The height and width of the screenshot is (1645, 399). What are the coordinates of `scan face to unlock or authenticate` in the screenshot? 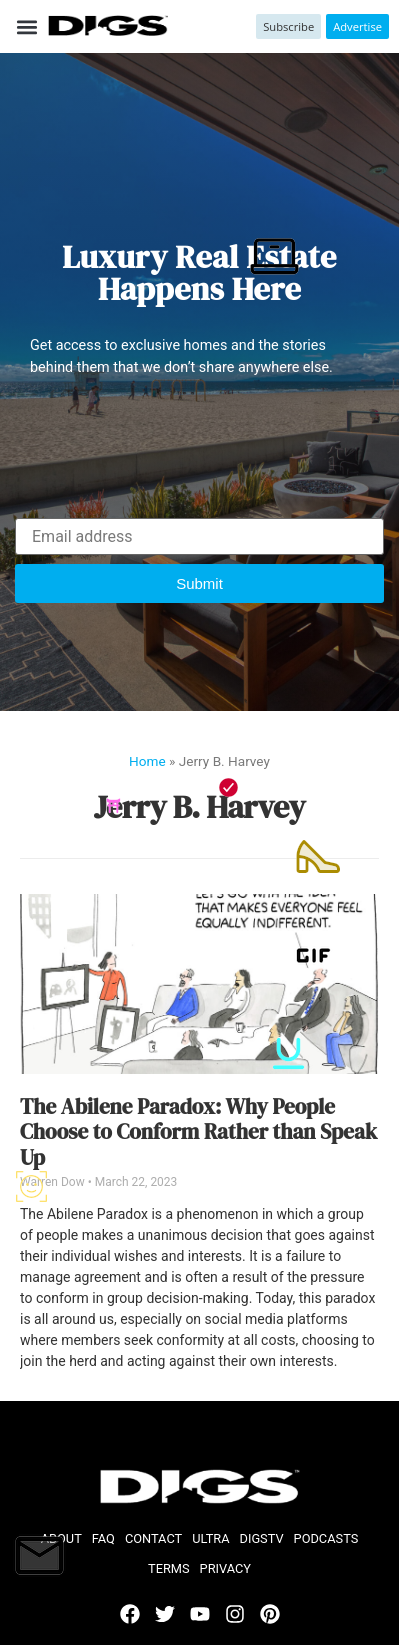 It's located at (31, 1186).